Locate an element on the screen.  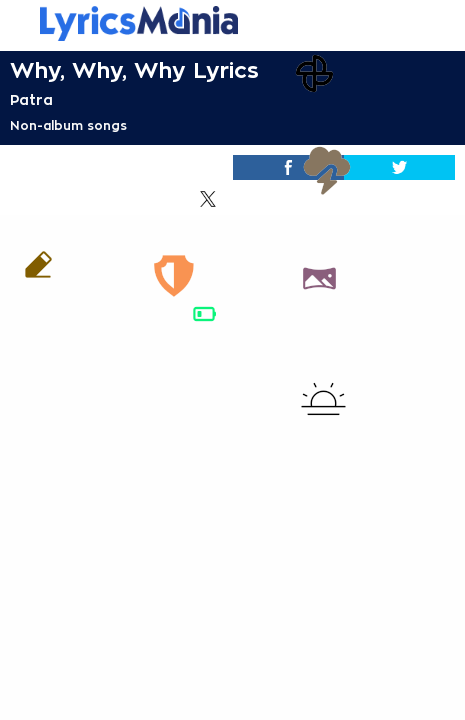
discord moderator programs alumni badge is located at coordinates (174, 276).